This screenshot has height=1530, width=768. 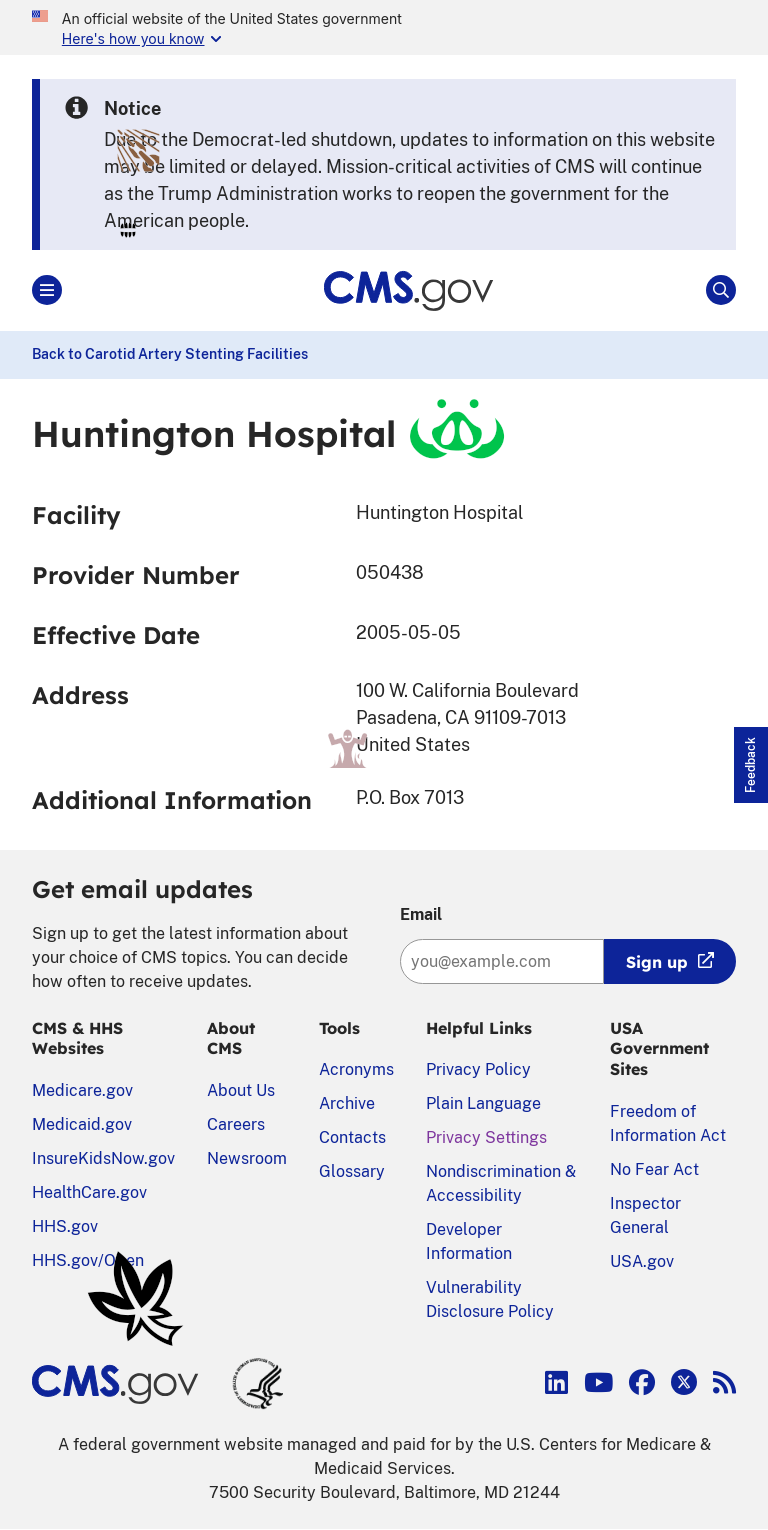 What do you see at coordinates (348, 749) in the screenshot?
I see `summon or activate ifrit character` at bounding box center [348, 749].